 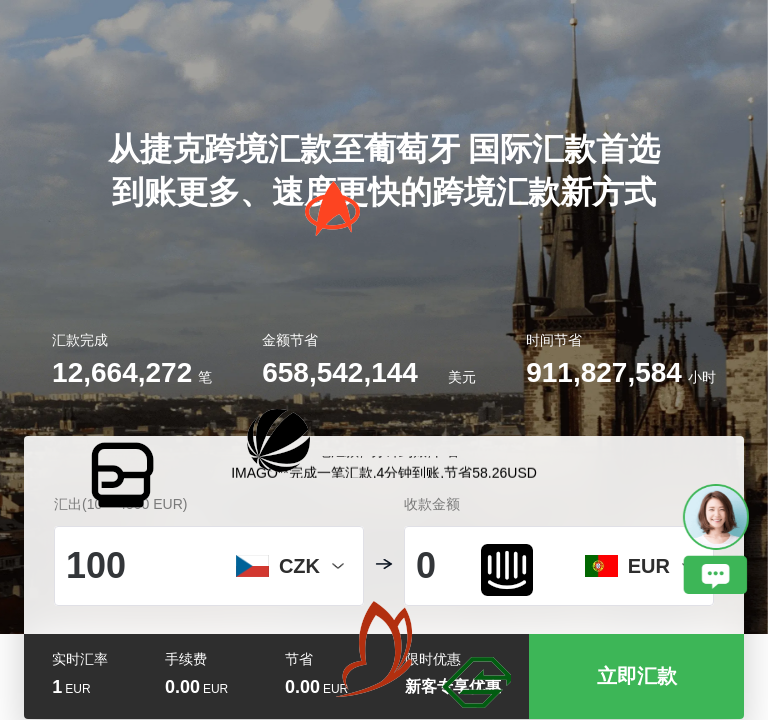 What do you see at coordinates (374, 649) in the screenshot?
I see `open the Veepee app` at bounding box center [374, 649].